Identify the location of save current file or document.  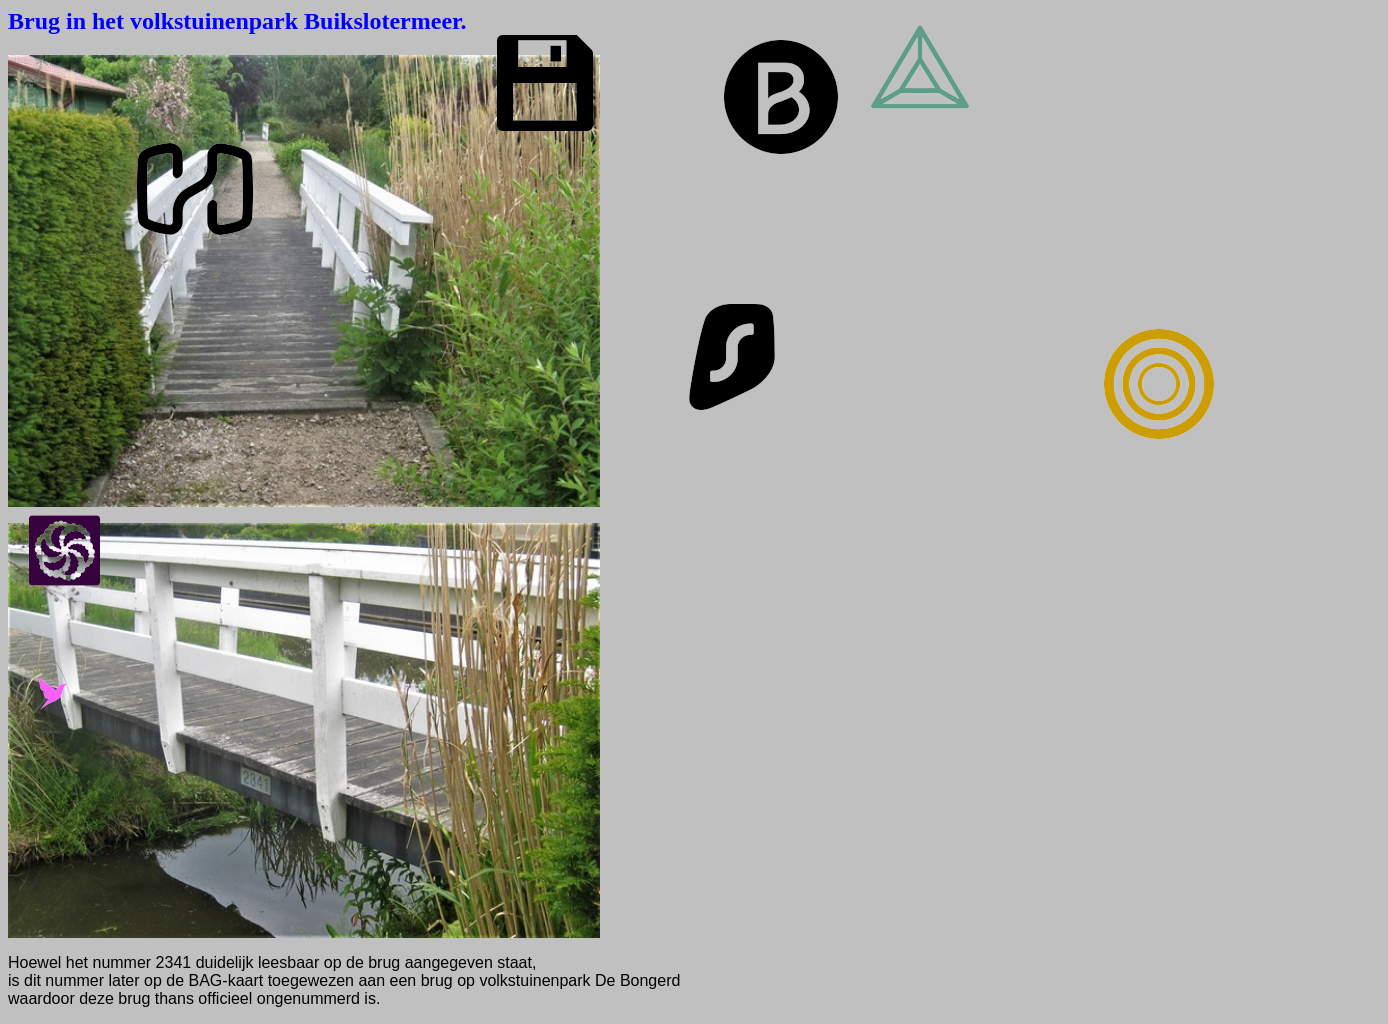
(545, 83).